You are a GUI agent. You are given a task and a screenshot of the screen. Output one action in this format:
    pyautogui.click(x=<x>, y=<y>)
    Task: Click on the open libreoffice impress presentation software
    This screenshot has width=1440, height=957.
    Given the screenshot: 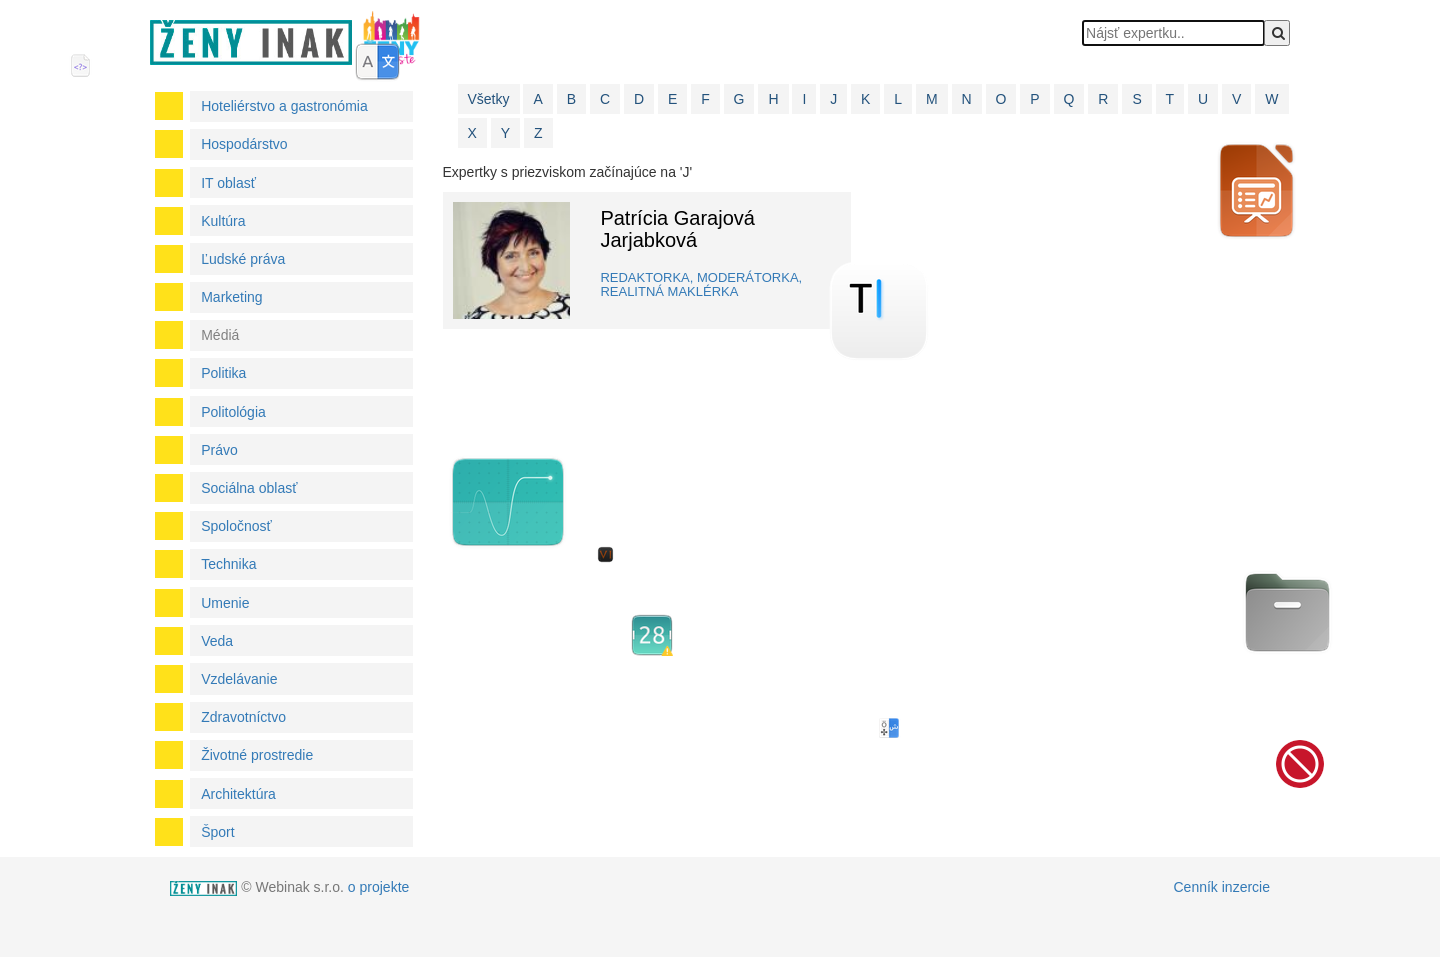 What is the action you would take?
    pyautogui.click(x=1256, y=190)
    